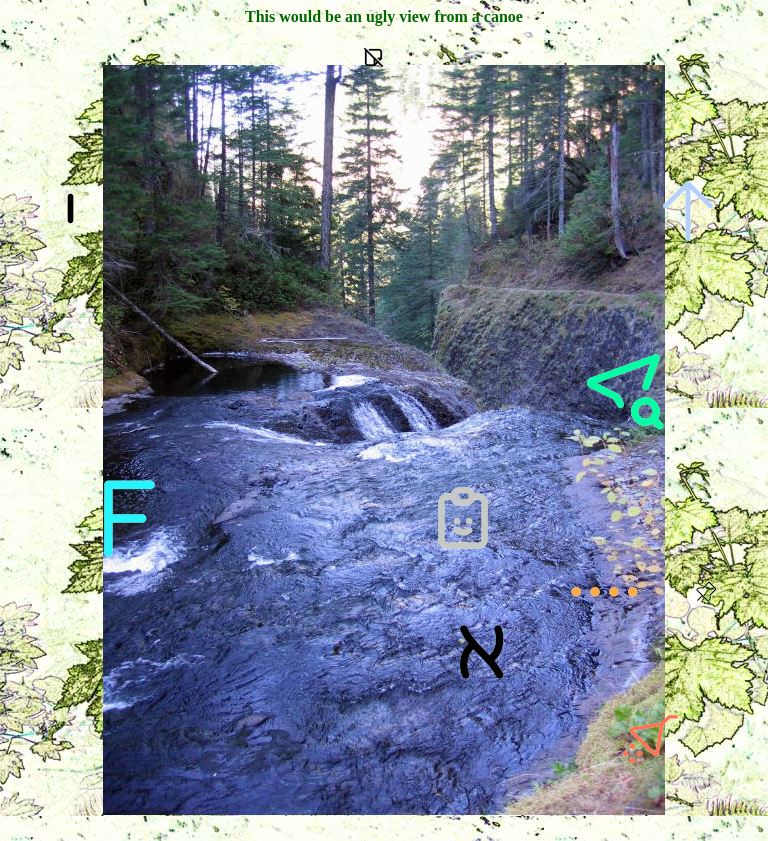 The width and height of the screenshot is (768, 841). Describe the element at coordinates (483, 652) in the screenshot. I see `switch to hebrew keyboard layout` at that location.